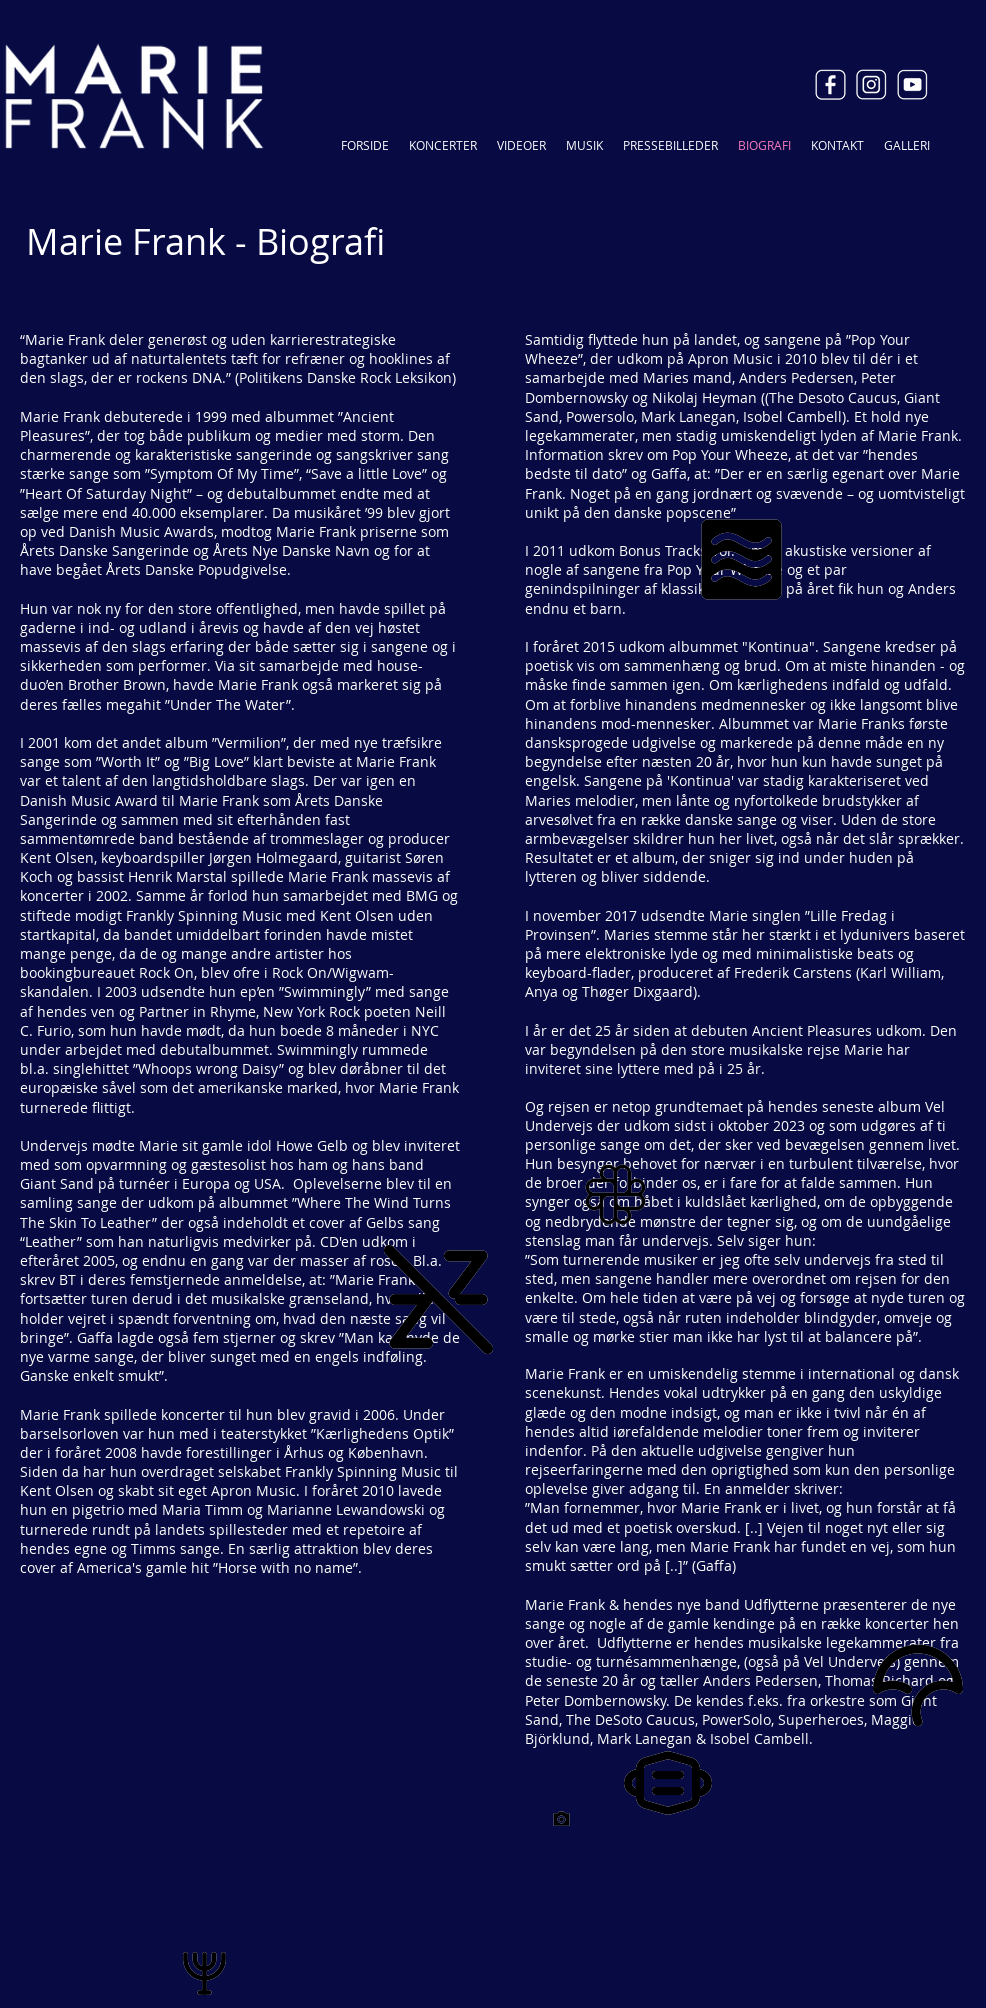 The image size is (986, 2008). Describe the element at coordinates (615, 1194) in the screenshot. I see `open slack` at that location.